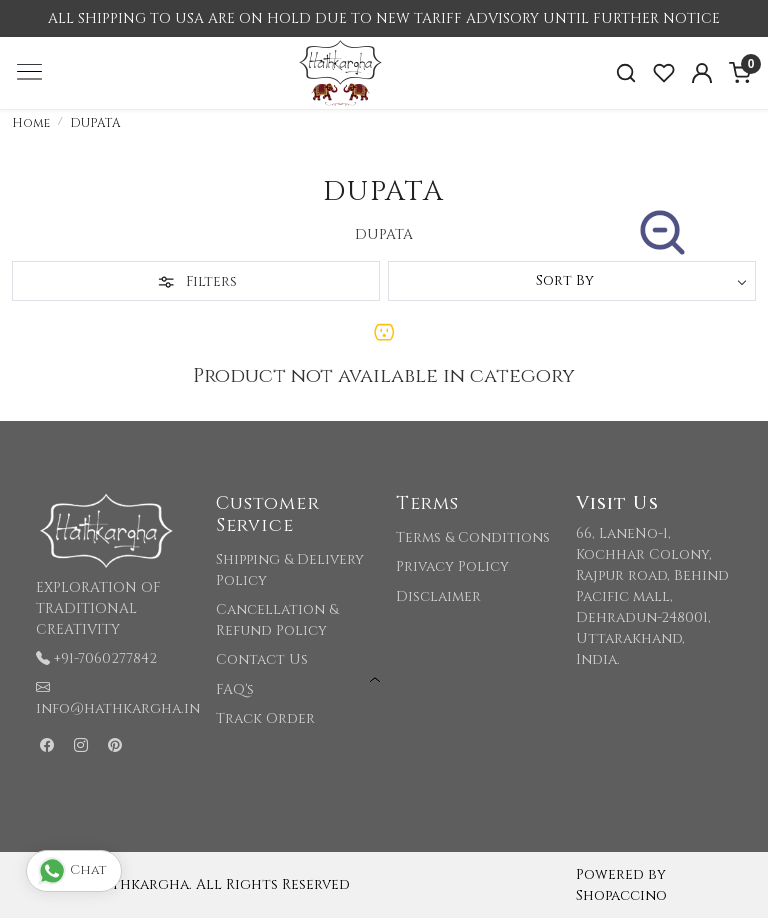  I want to click on zoom out of the current view, so click(662, 232).